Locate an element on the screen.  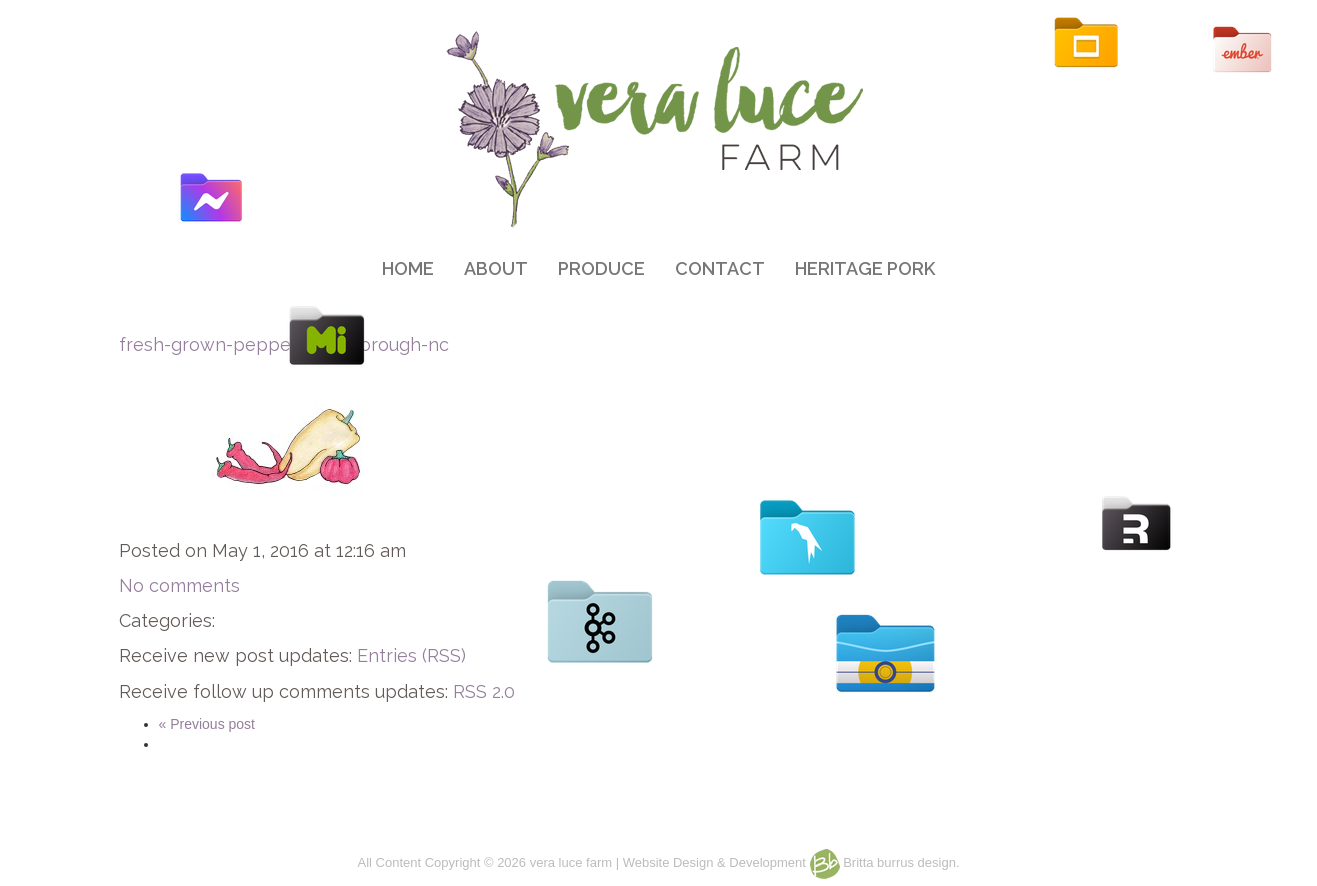
open folder containing google slides files is located at coordinates (1086, 44).